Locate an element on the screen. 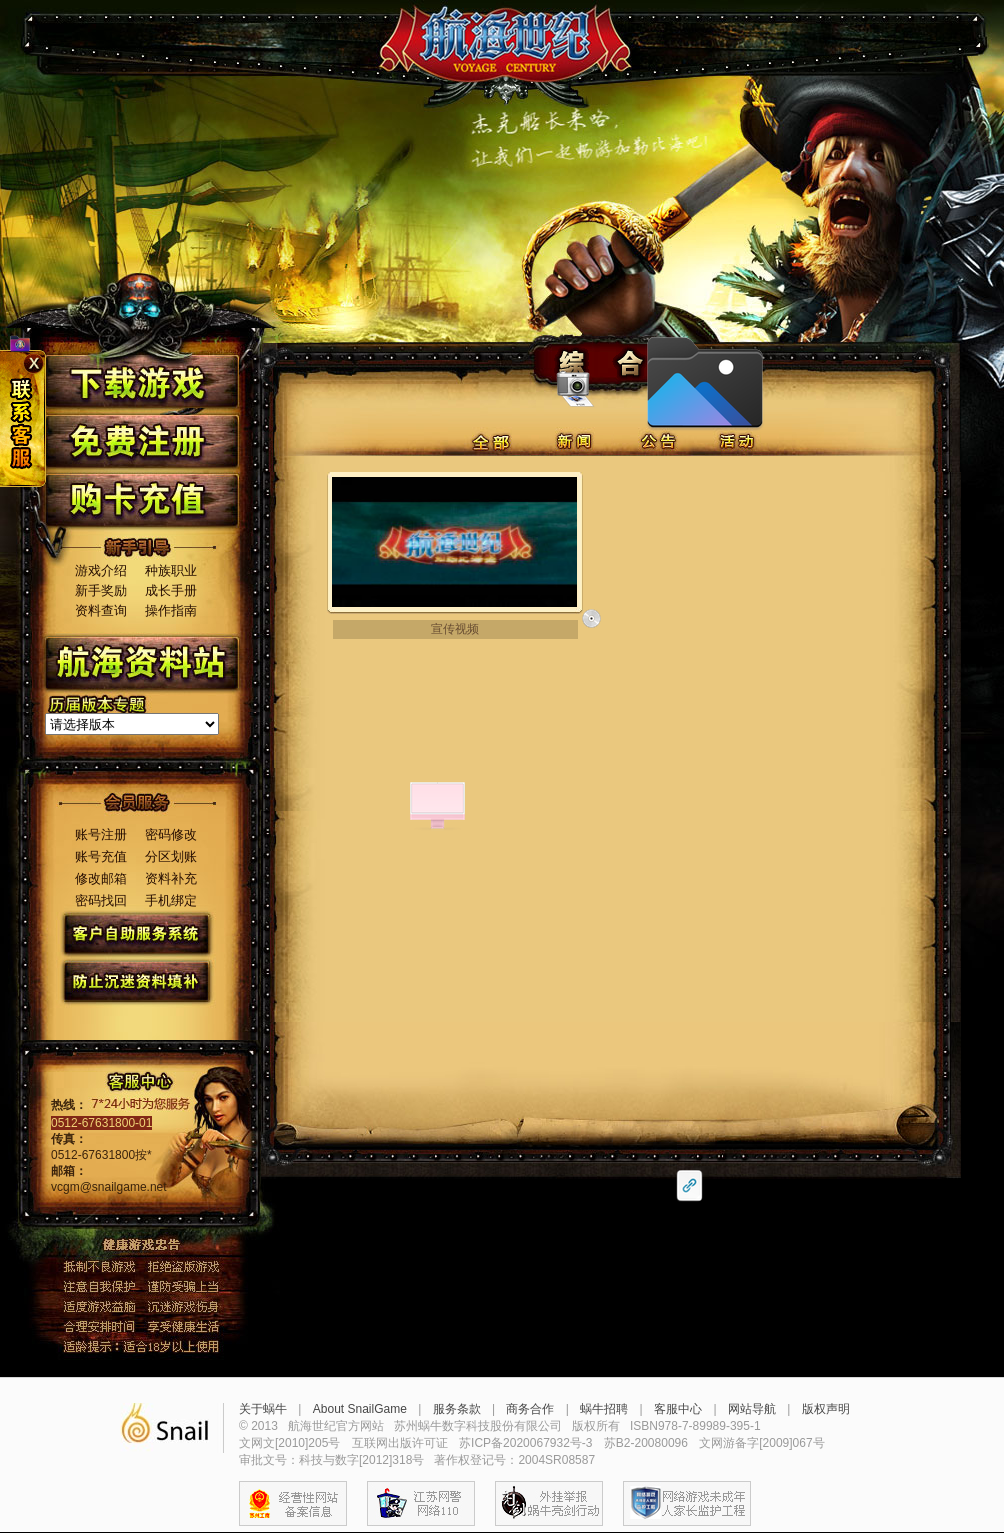 The width and height of the screenshot is (1004, 1533). a windows internet shortcut file is located at coordinates (689, 1185).